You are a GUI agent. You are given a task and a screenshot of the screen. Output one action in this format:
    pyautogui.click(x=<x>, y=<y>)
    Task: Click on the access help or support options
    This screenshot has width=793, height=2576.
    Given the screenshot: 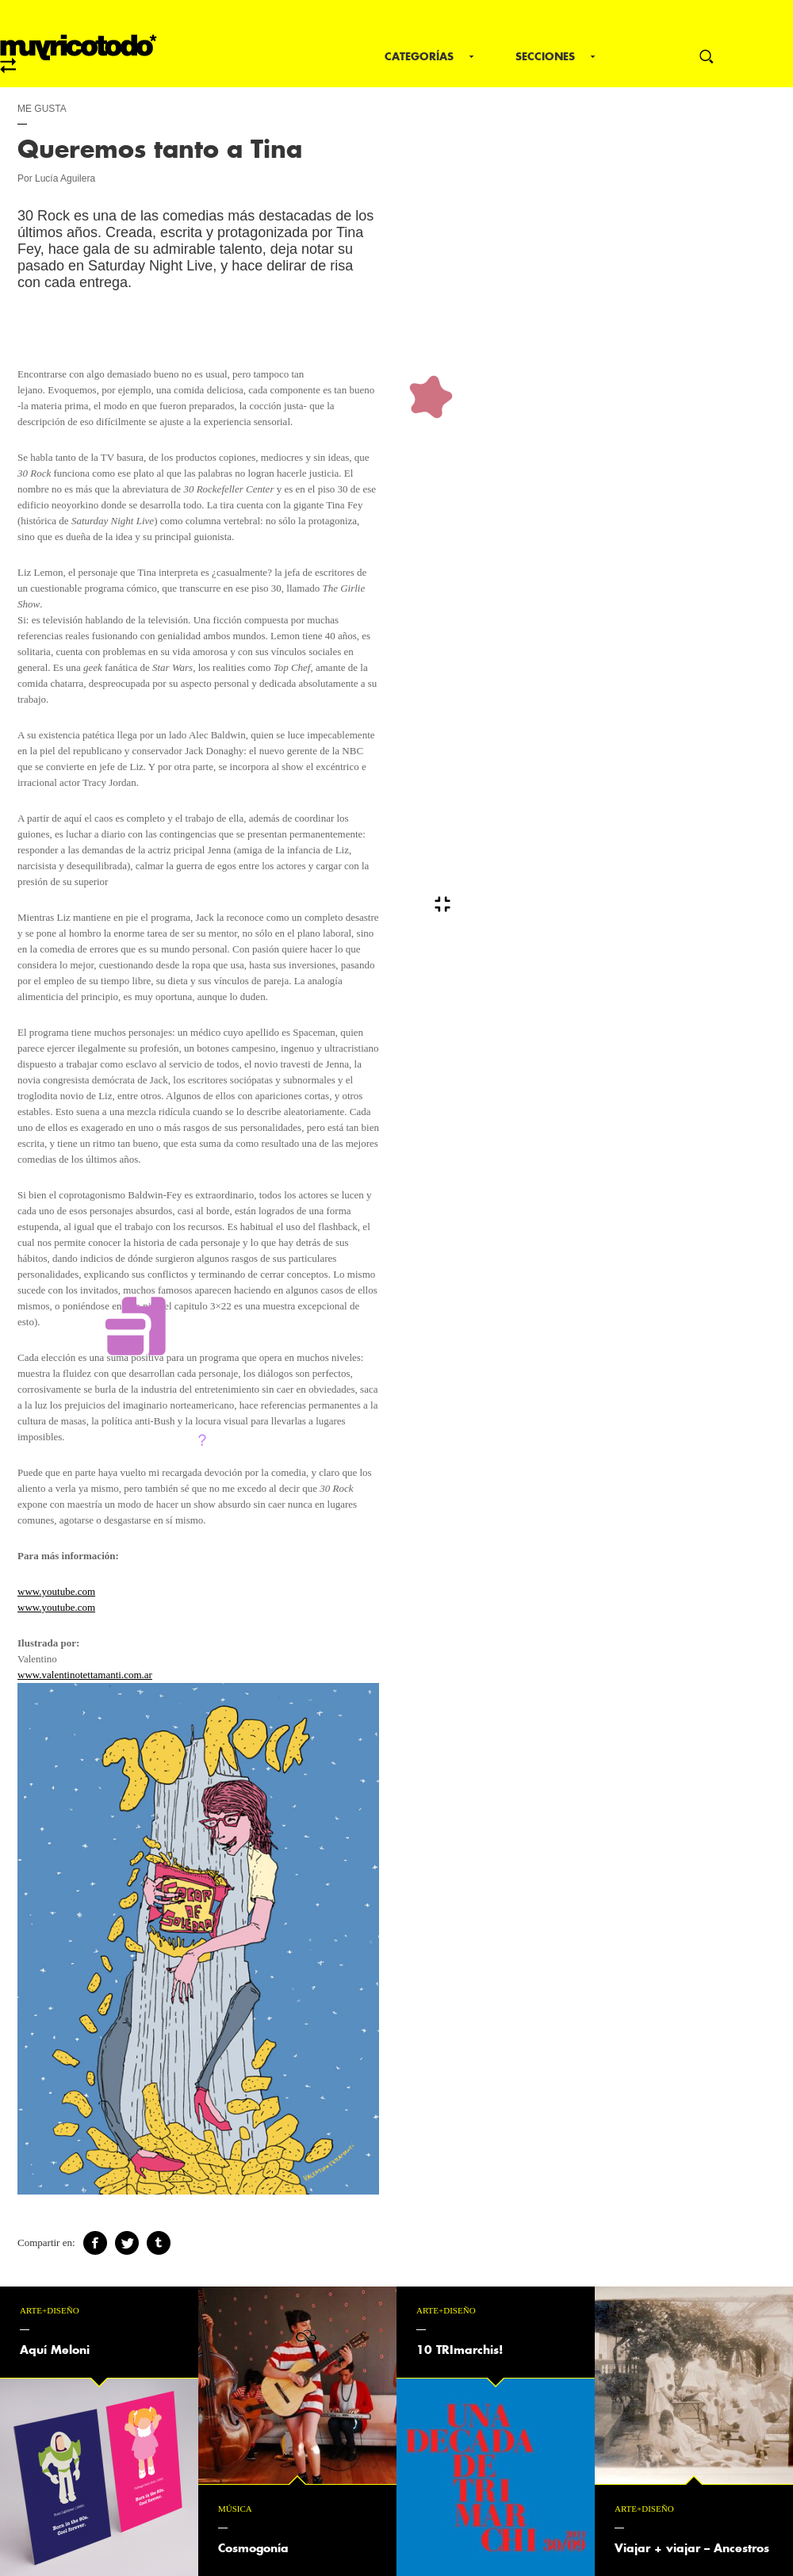 What is the action you would take?
    pyautogui.click(x=202, y=1440)
    